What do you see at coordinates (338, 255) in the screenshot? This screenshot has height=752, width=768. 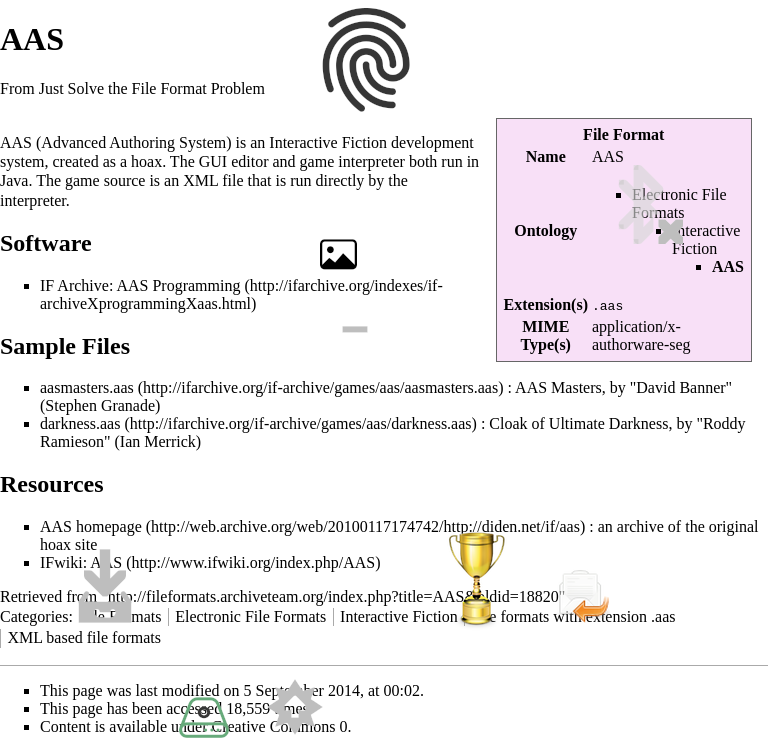 I see `preview image or photo settings` at bounding box center [338, 255].